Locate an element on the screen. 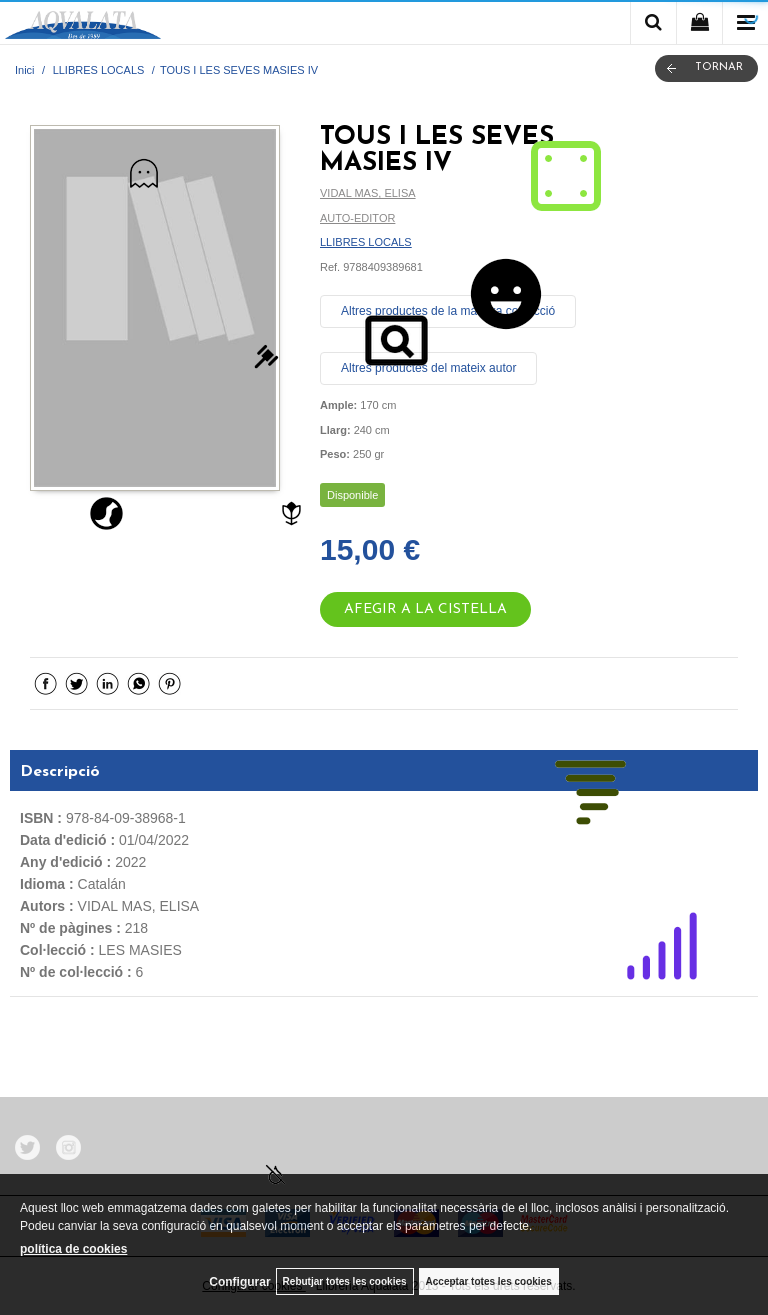 The image size is (768, 1315). indicates tornado warning or severe weather alert is located at coordinates (590, 792).